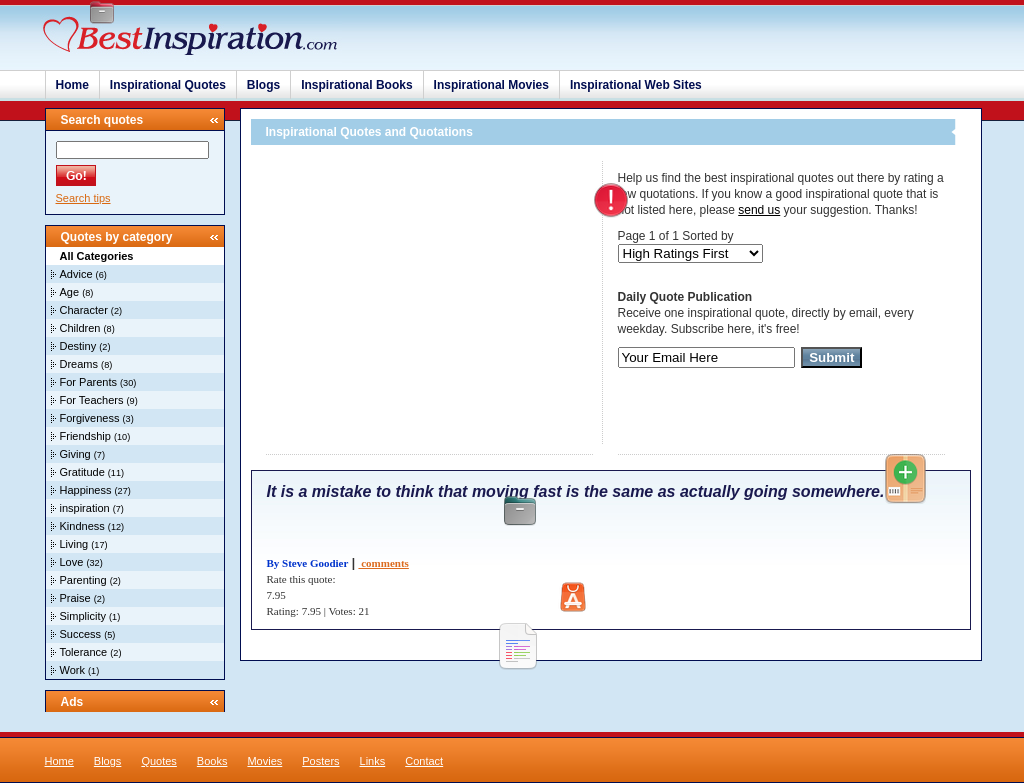 Image resolution: width=1024 pixels, height=783 pixels. Describe the element at coordinates (905, 478) in the screenshot. I see `add a new software package` at that location.